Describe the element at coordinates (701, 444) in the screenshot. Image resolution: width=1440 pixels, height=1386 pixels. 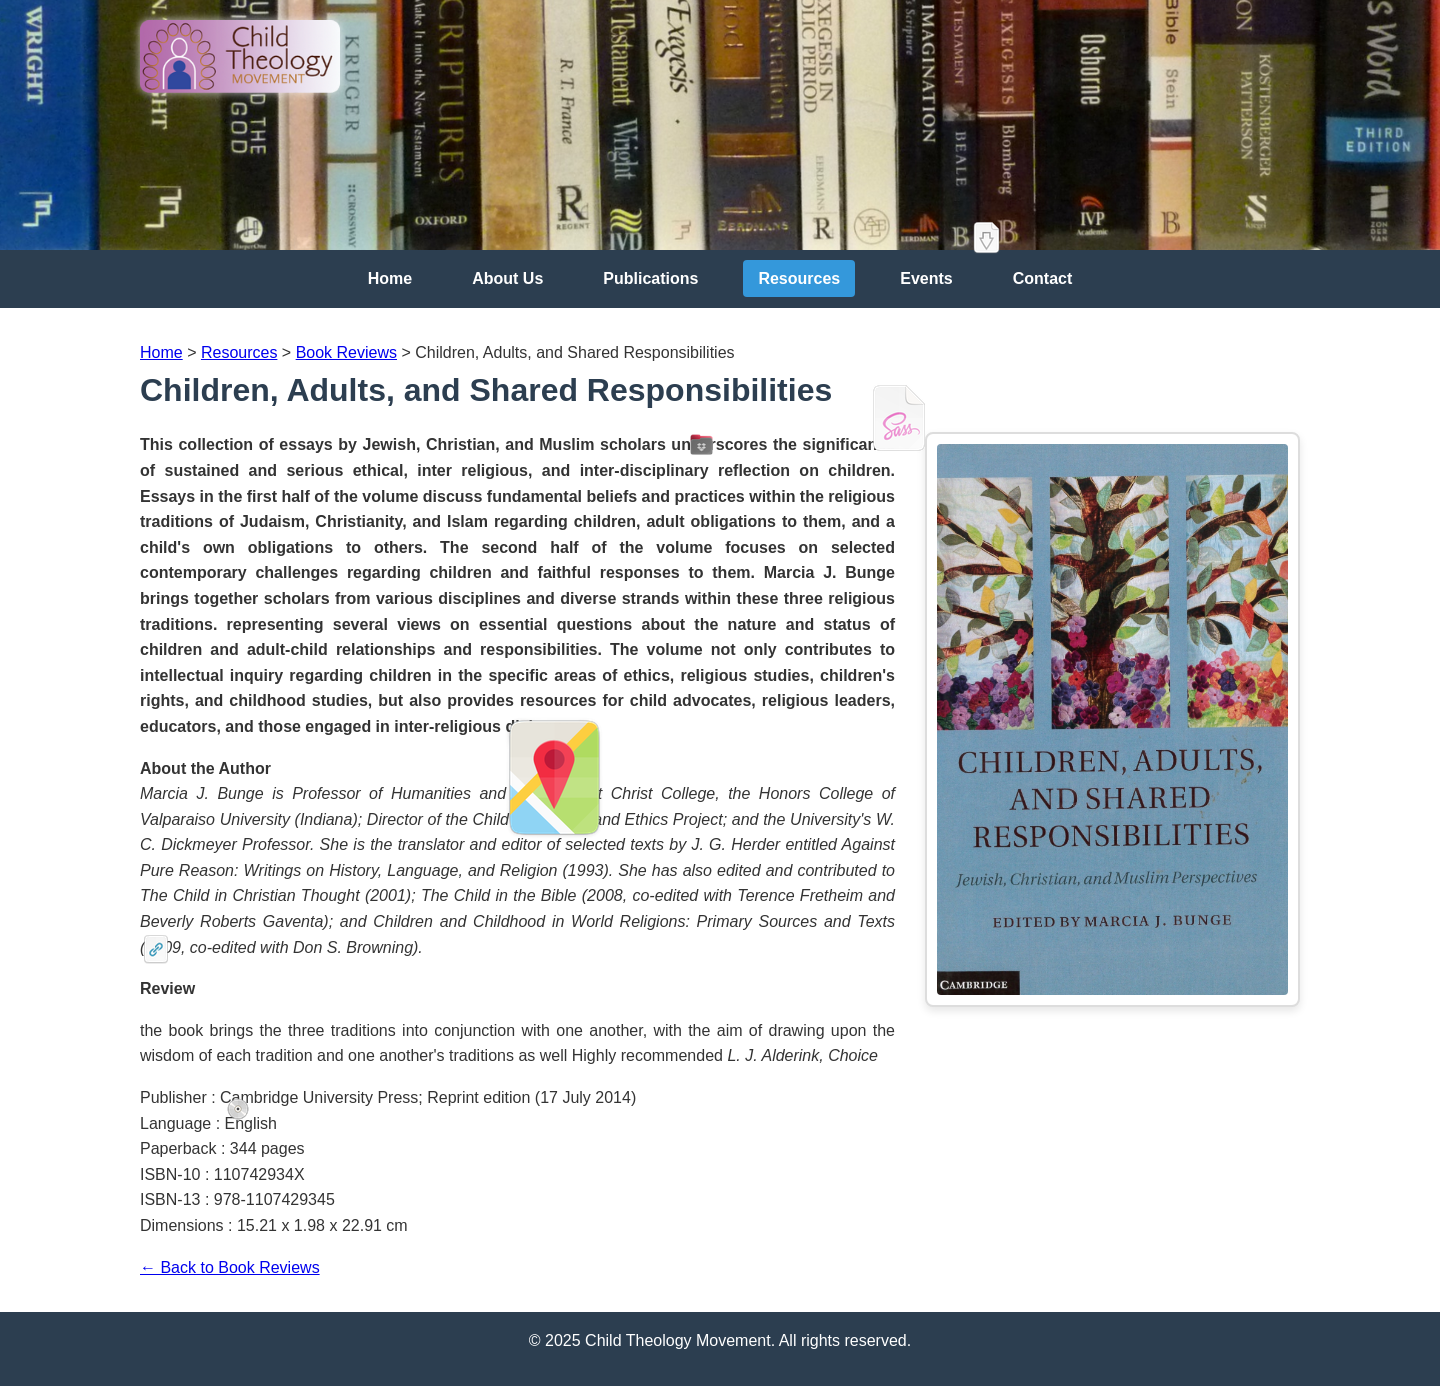
I see `open your dropbox folder` at that location.